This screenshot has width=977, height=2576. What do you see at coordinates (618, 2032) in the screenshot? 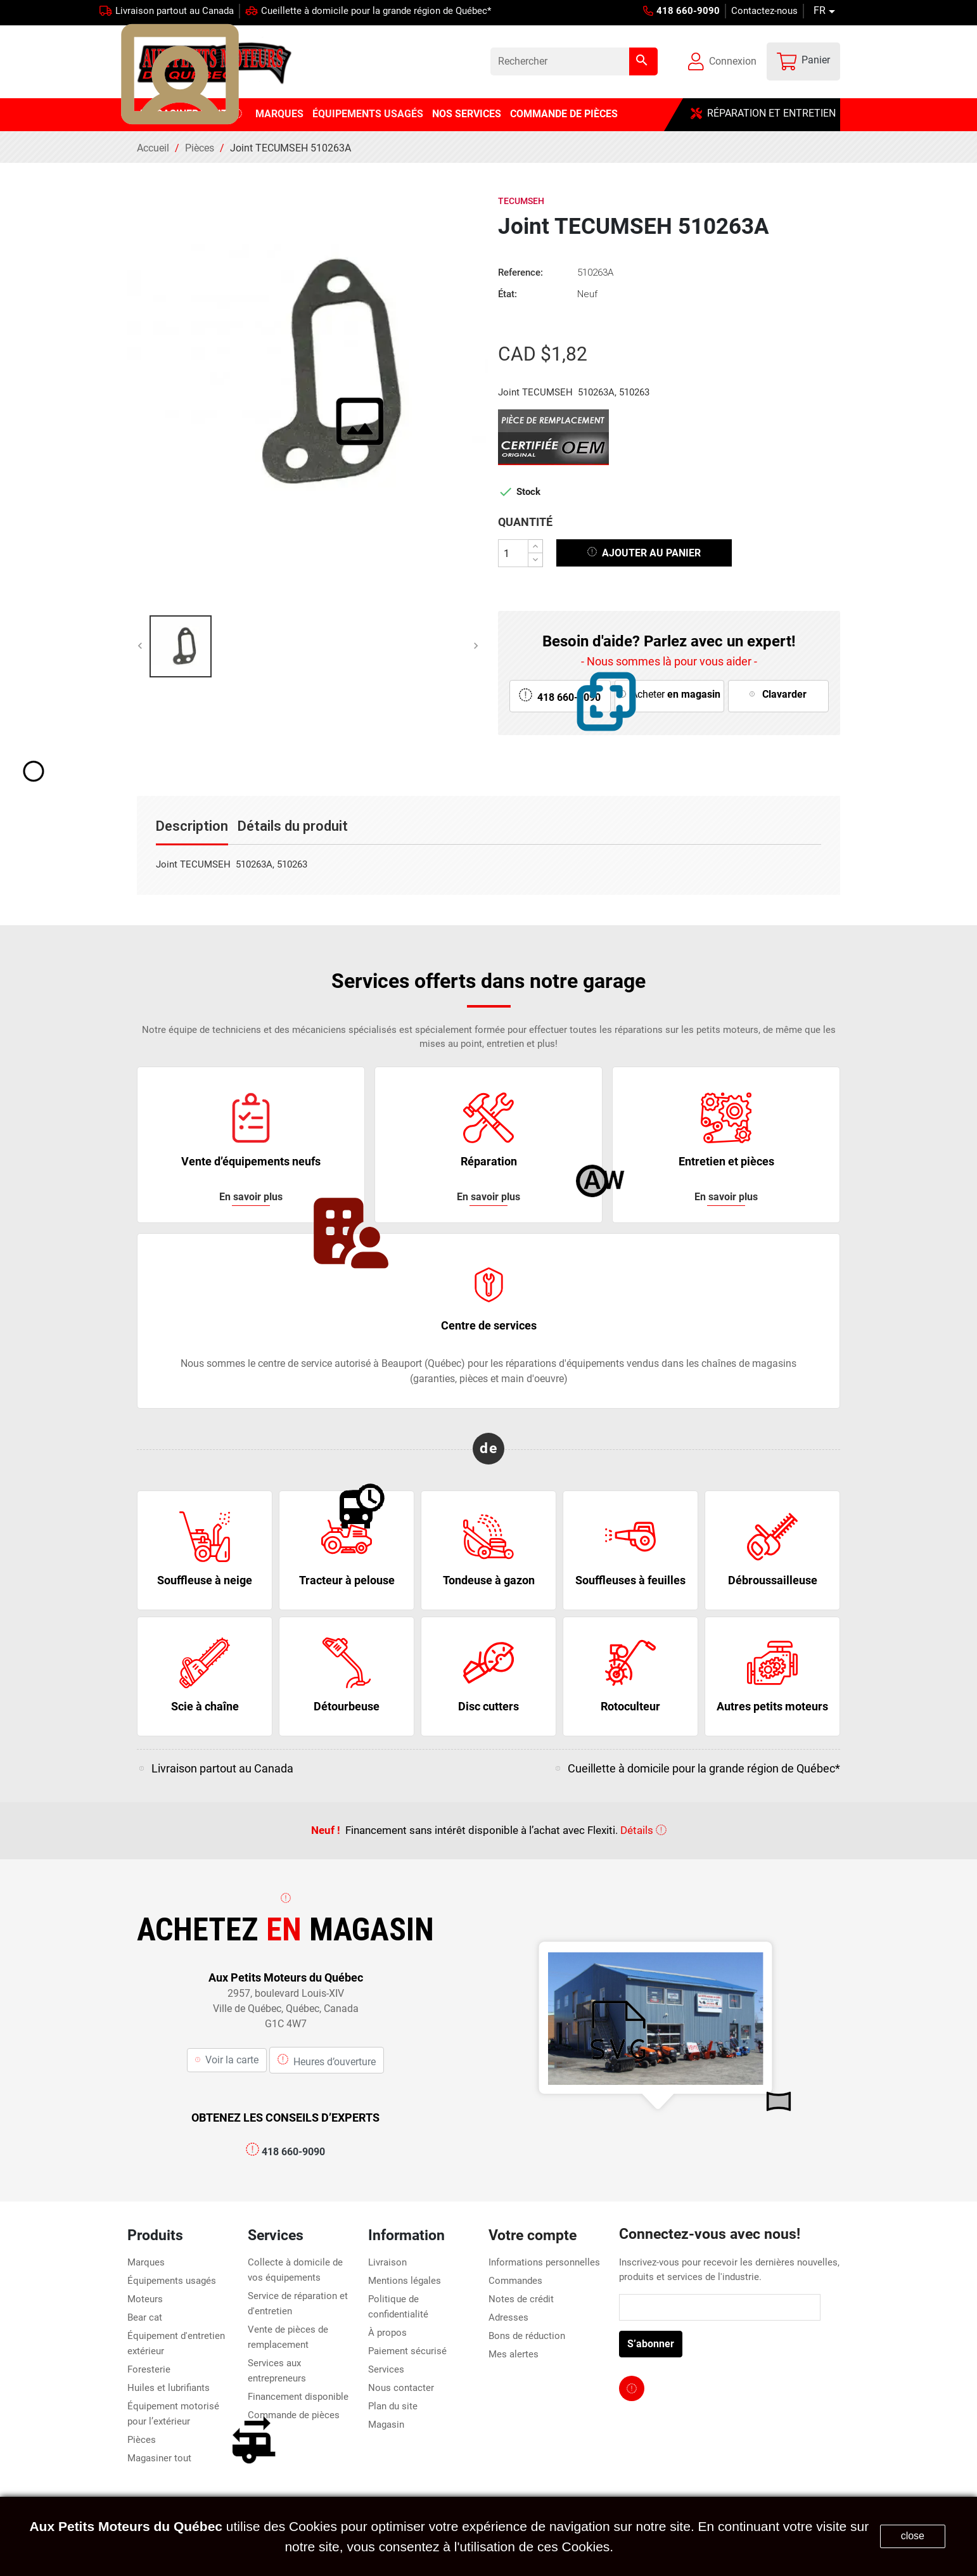
I see `open an SVG file` at bounding box center [618, 2032].